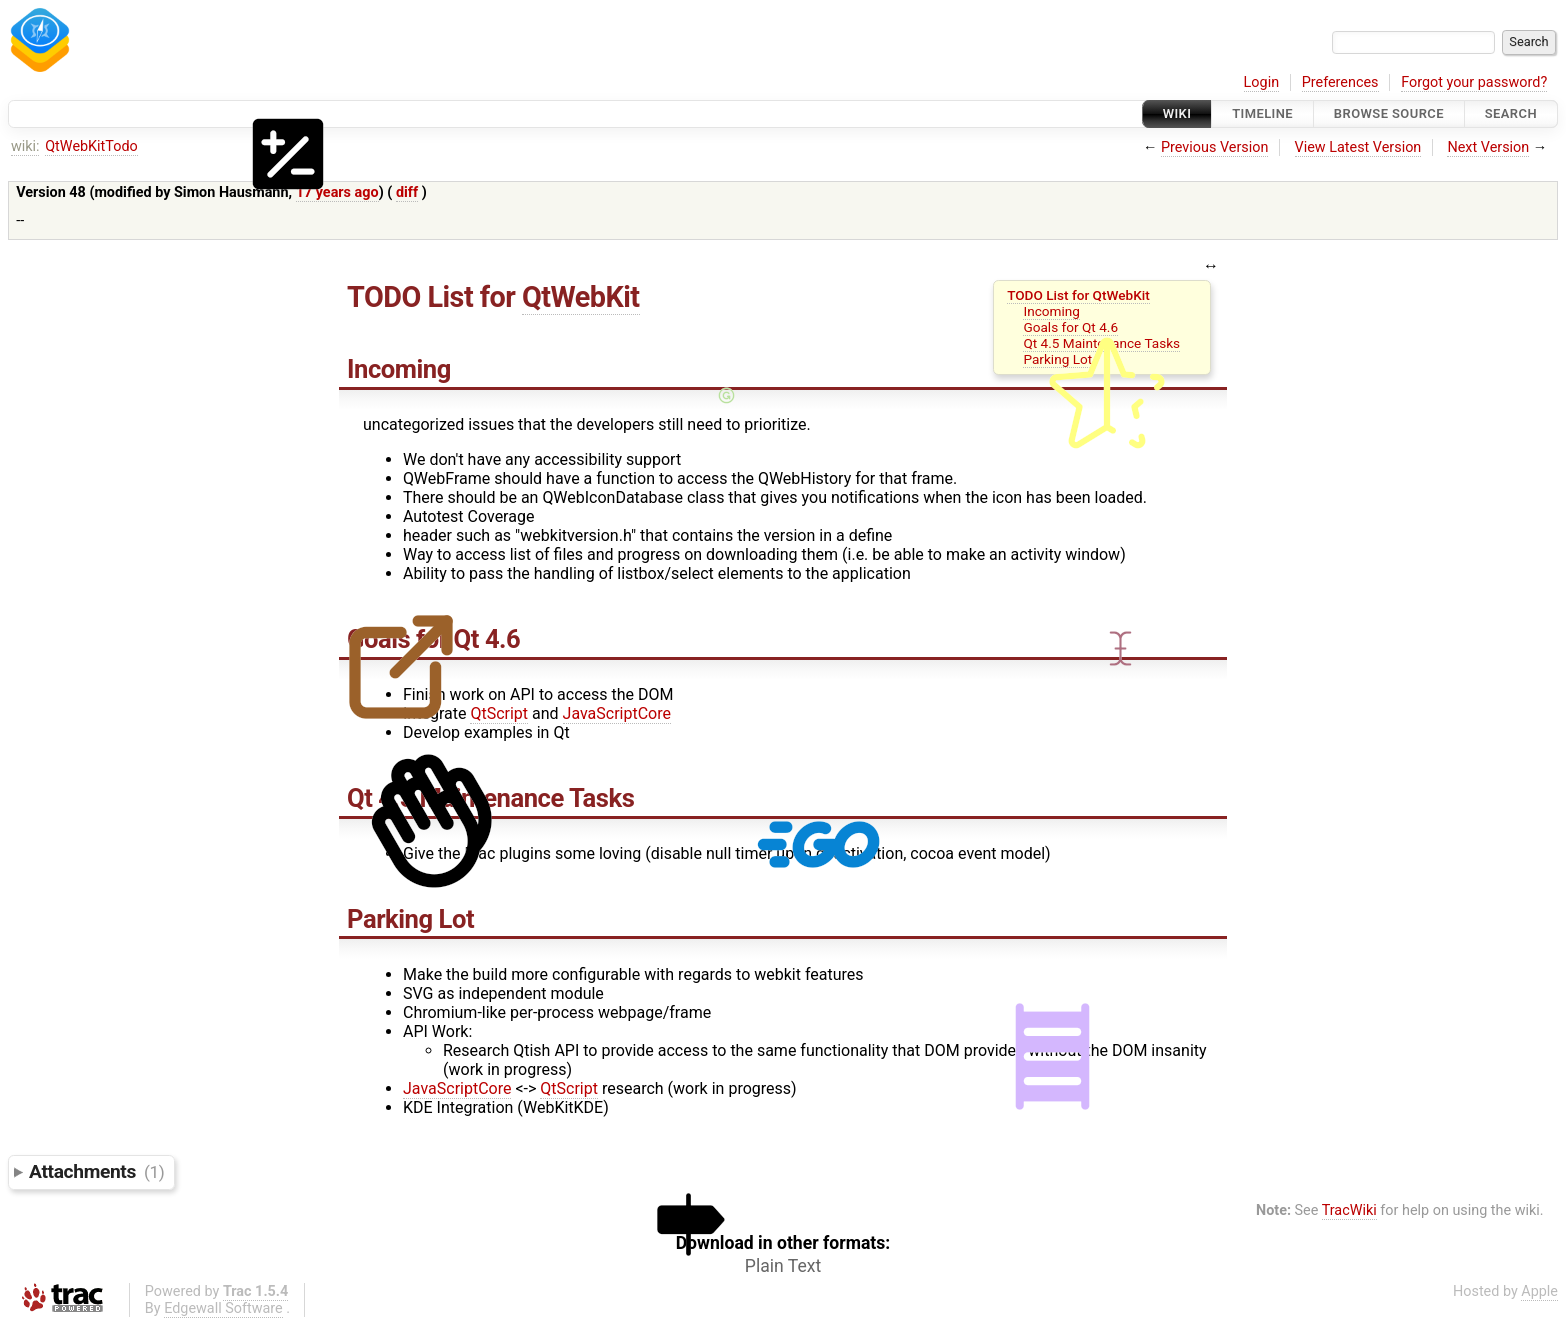 This screenshot has width=1566, height=1326. I want to click on text input field is active, so click(1120, 648).